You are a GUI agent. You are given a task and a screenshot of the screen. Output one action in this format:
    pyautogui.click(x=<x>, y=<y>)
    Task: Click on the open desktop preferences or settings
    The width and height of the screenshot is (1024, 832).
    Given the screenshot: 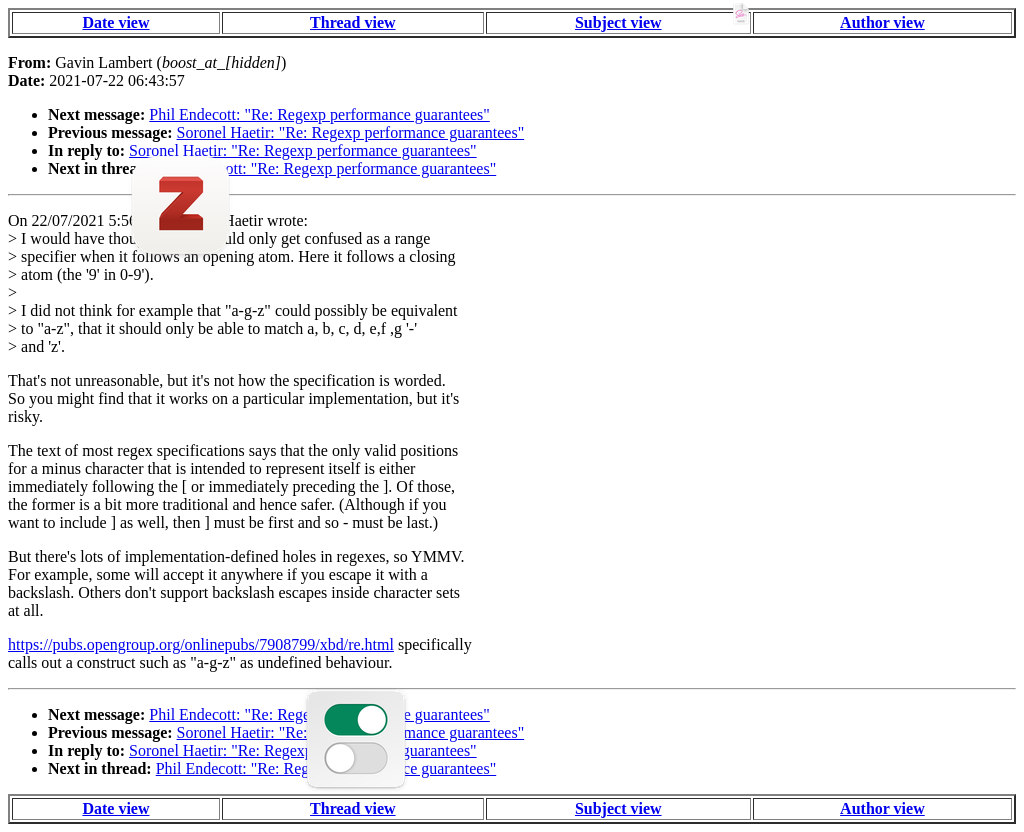 What is the action you would take?
    pyautogui.click(x=356, y=739)
    